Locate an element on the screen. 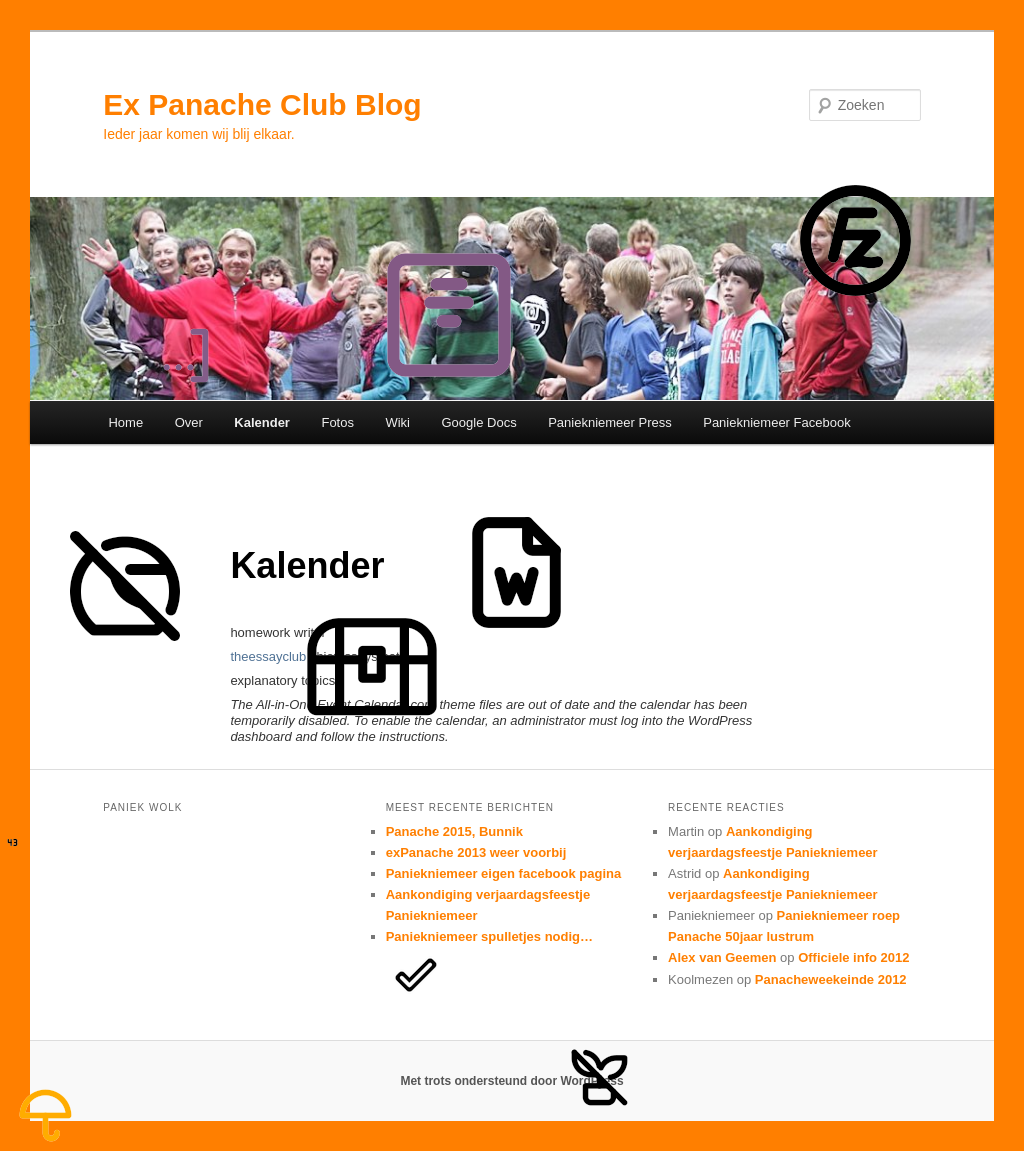 The width and height of the screenshot is (1024, 1151). open a Microsoft Word document is located at coordinates (516, 572).